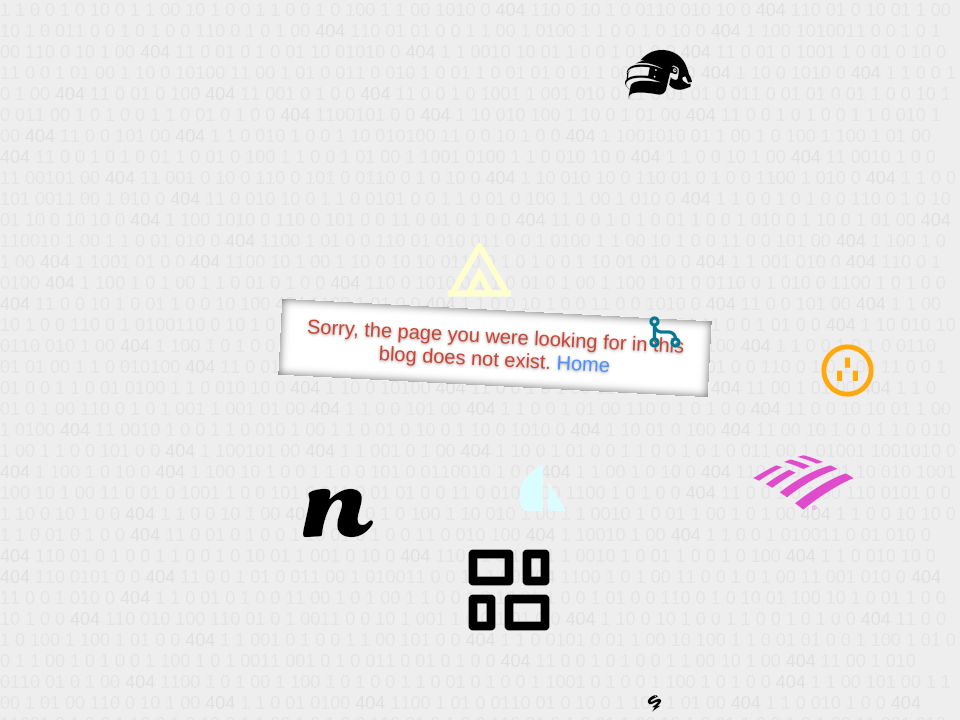 The width and height of the screenshot is (960, 720). I want to click on launch PUBG (PlayerUnknown's Battlegrounds) game, so click(658, 74).